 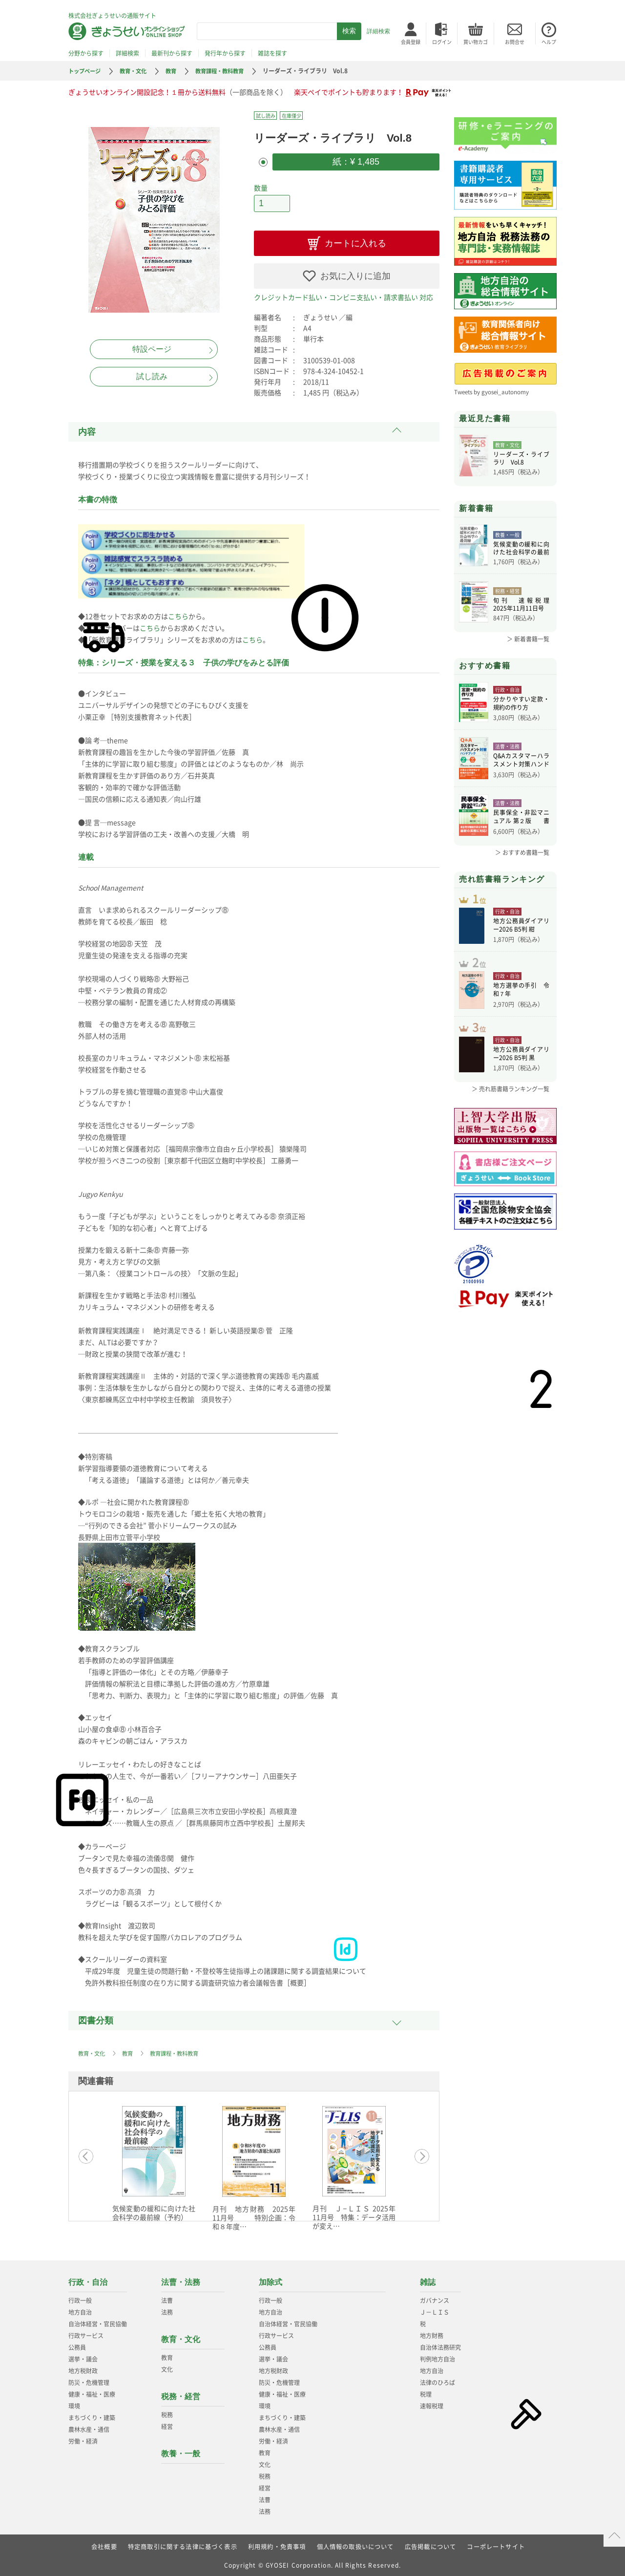 What do you see at coordinates (526, 2414) in the screenshot?
I see `access tools or settings` at bounding box center [526, 2414].